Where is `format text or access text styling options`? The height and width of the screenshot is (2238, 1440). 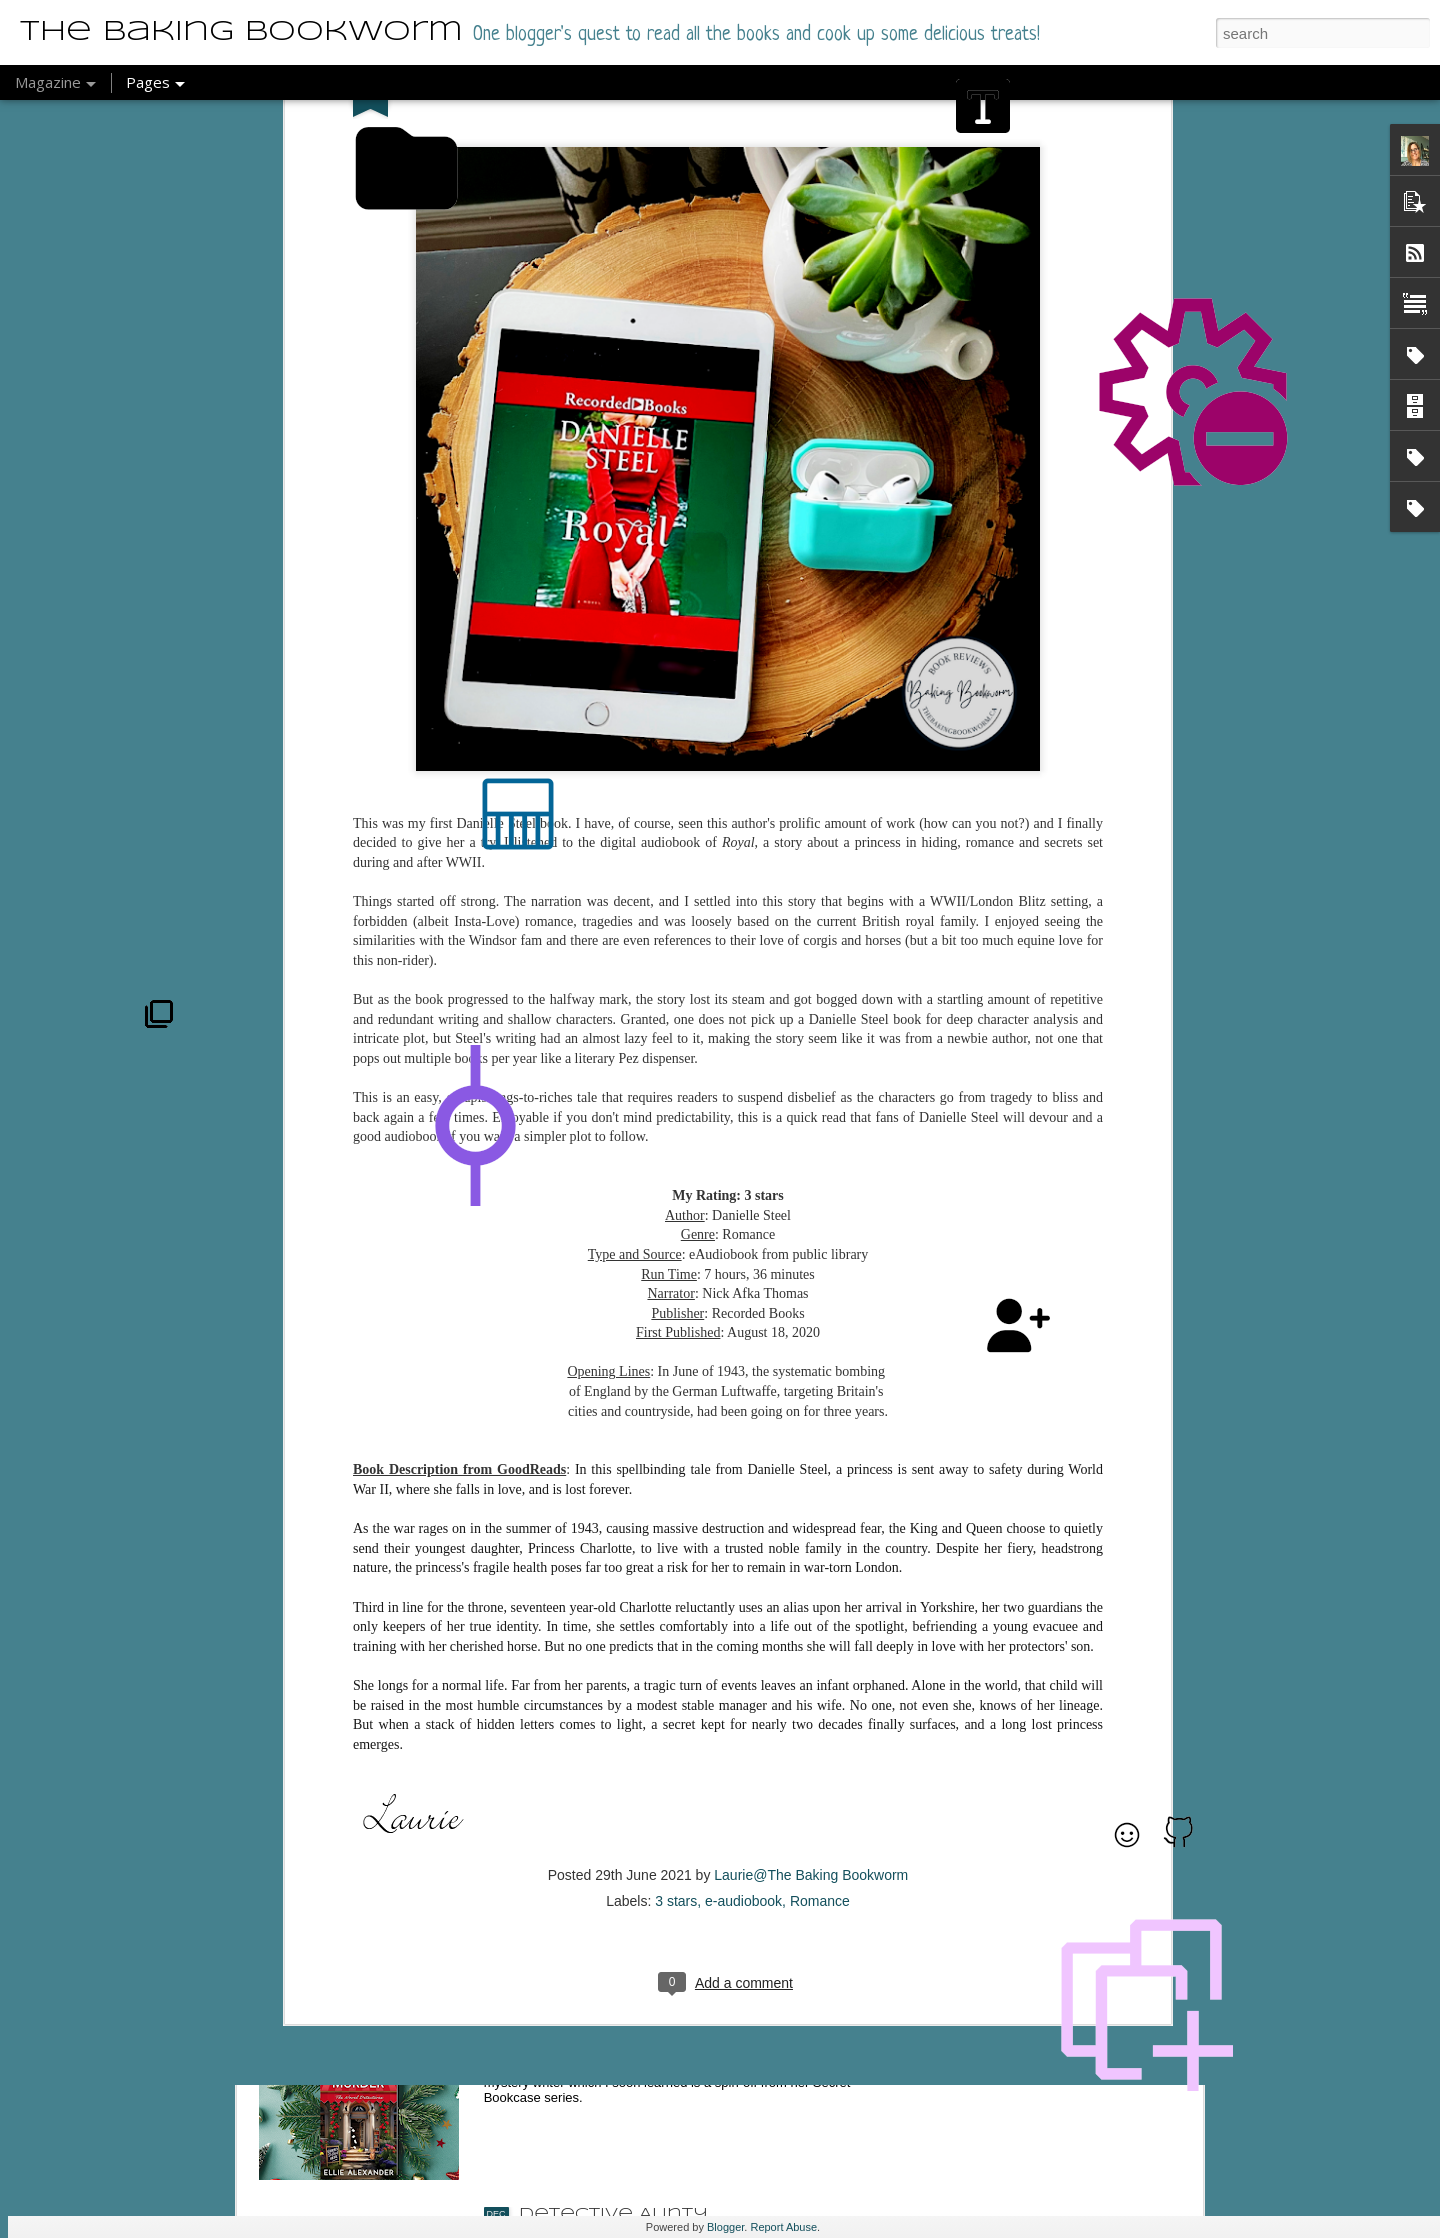 format text or access text styling options is located at coordinates (983, 106).